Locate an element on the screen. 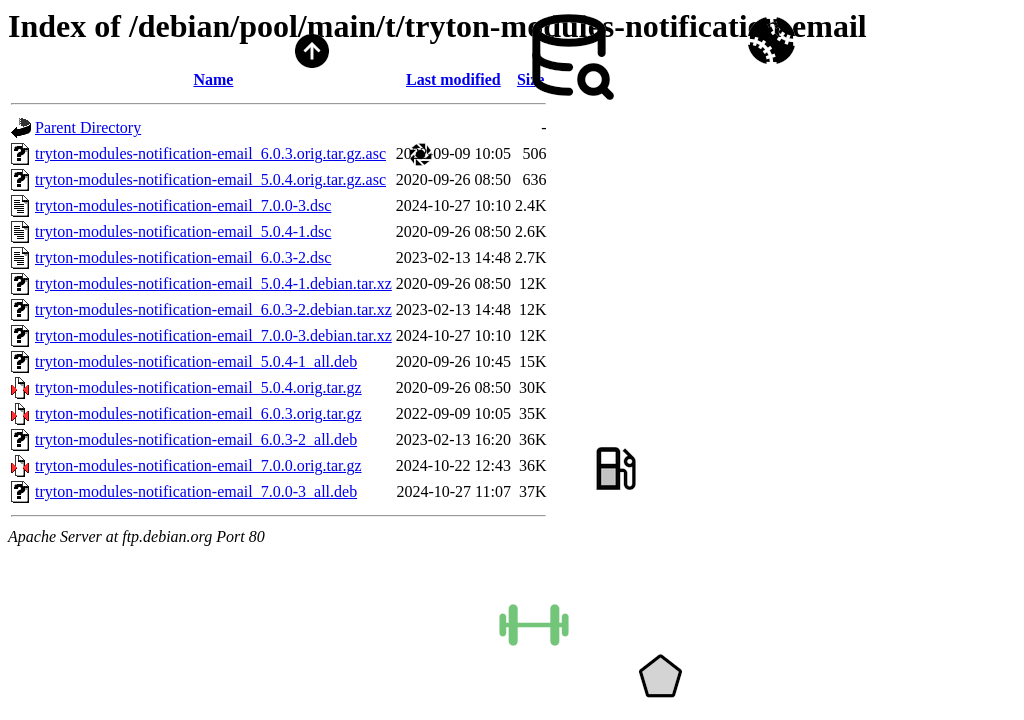 Image resolution: width=1024 pixels, height=720 pixels. a pentagon shape indicator is located at coordinates (660, 677).